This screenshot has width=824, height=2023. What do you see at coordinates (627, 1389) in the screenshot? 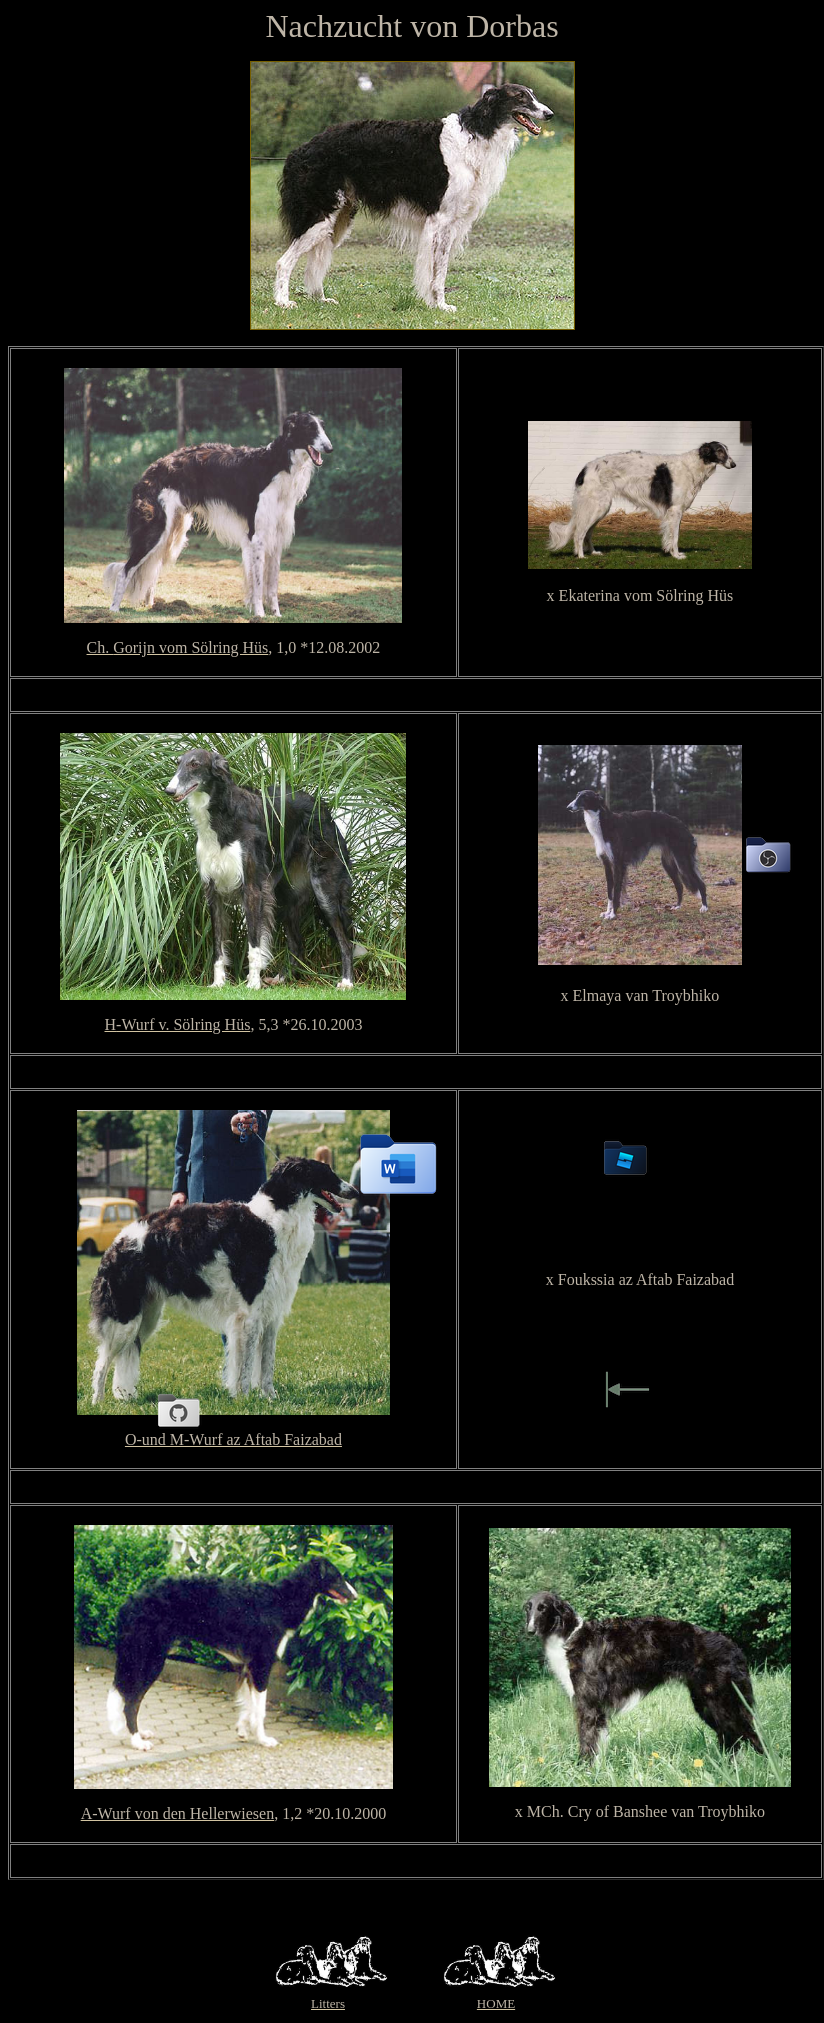
I see `go to the first item in a list or sequence` at bounding box center [627, 1389].